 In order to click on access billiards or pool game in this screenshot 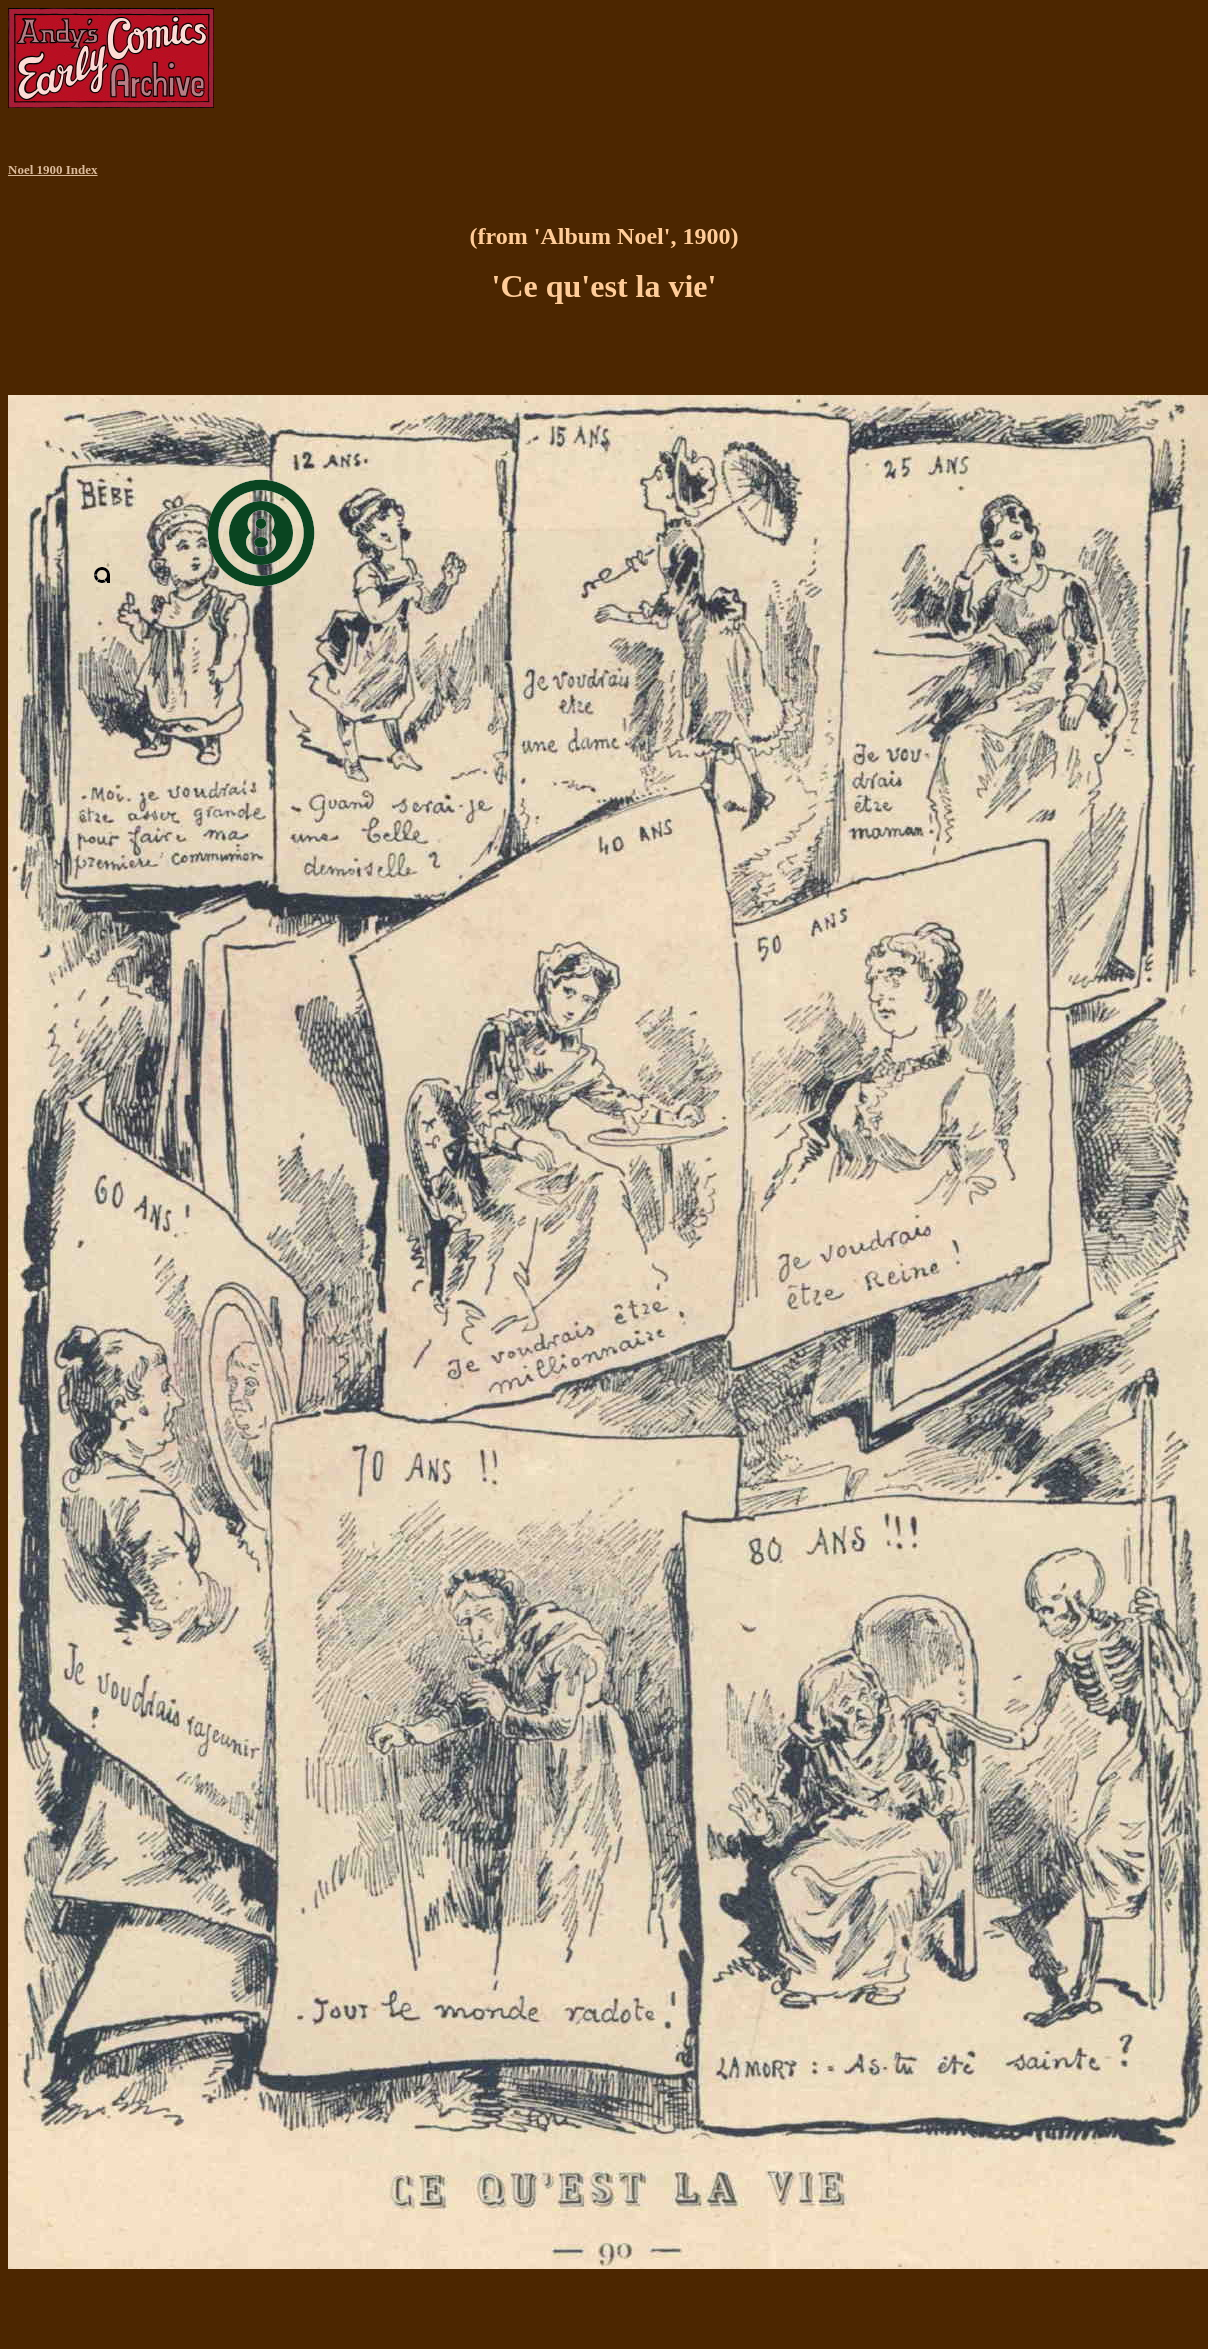, I will do `click(261, 533)`.